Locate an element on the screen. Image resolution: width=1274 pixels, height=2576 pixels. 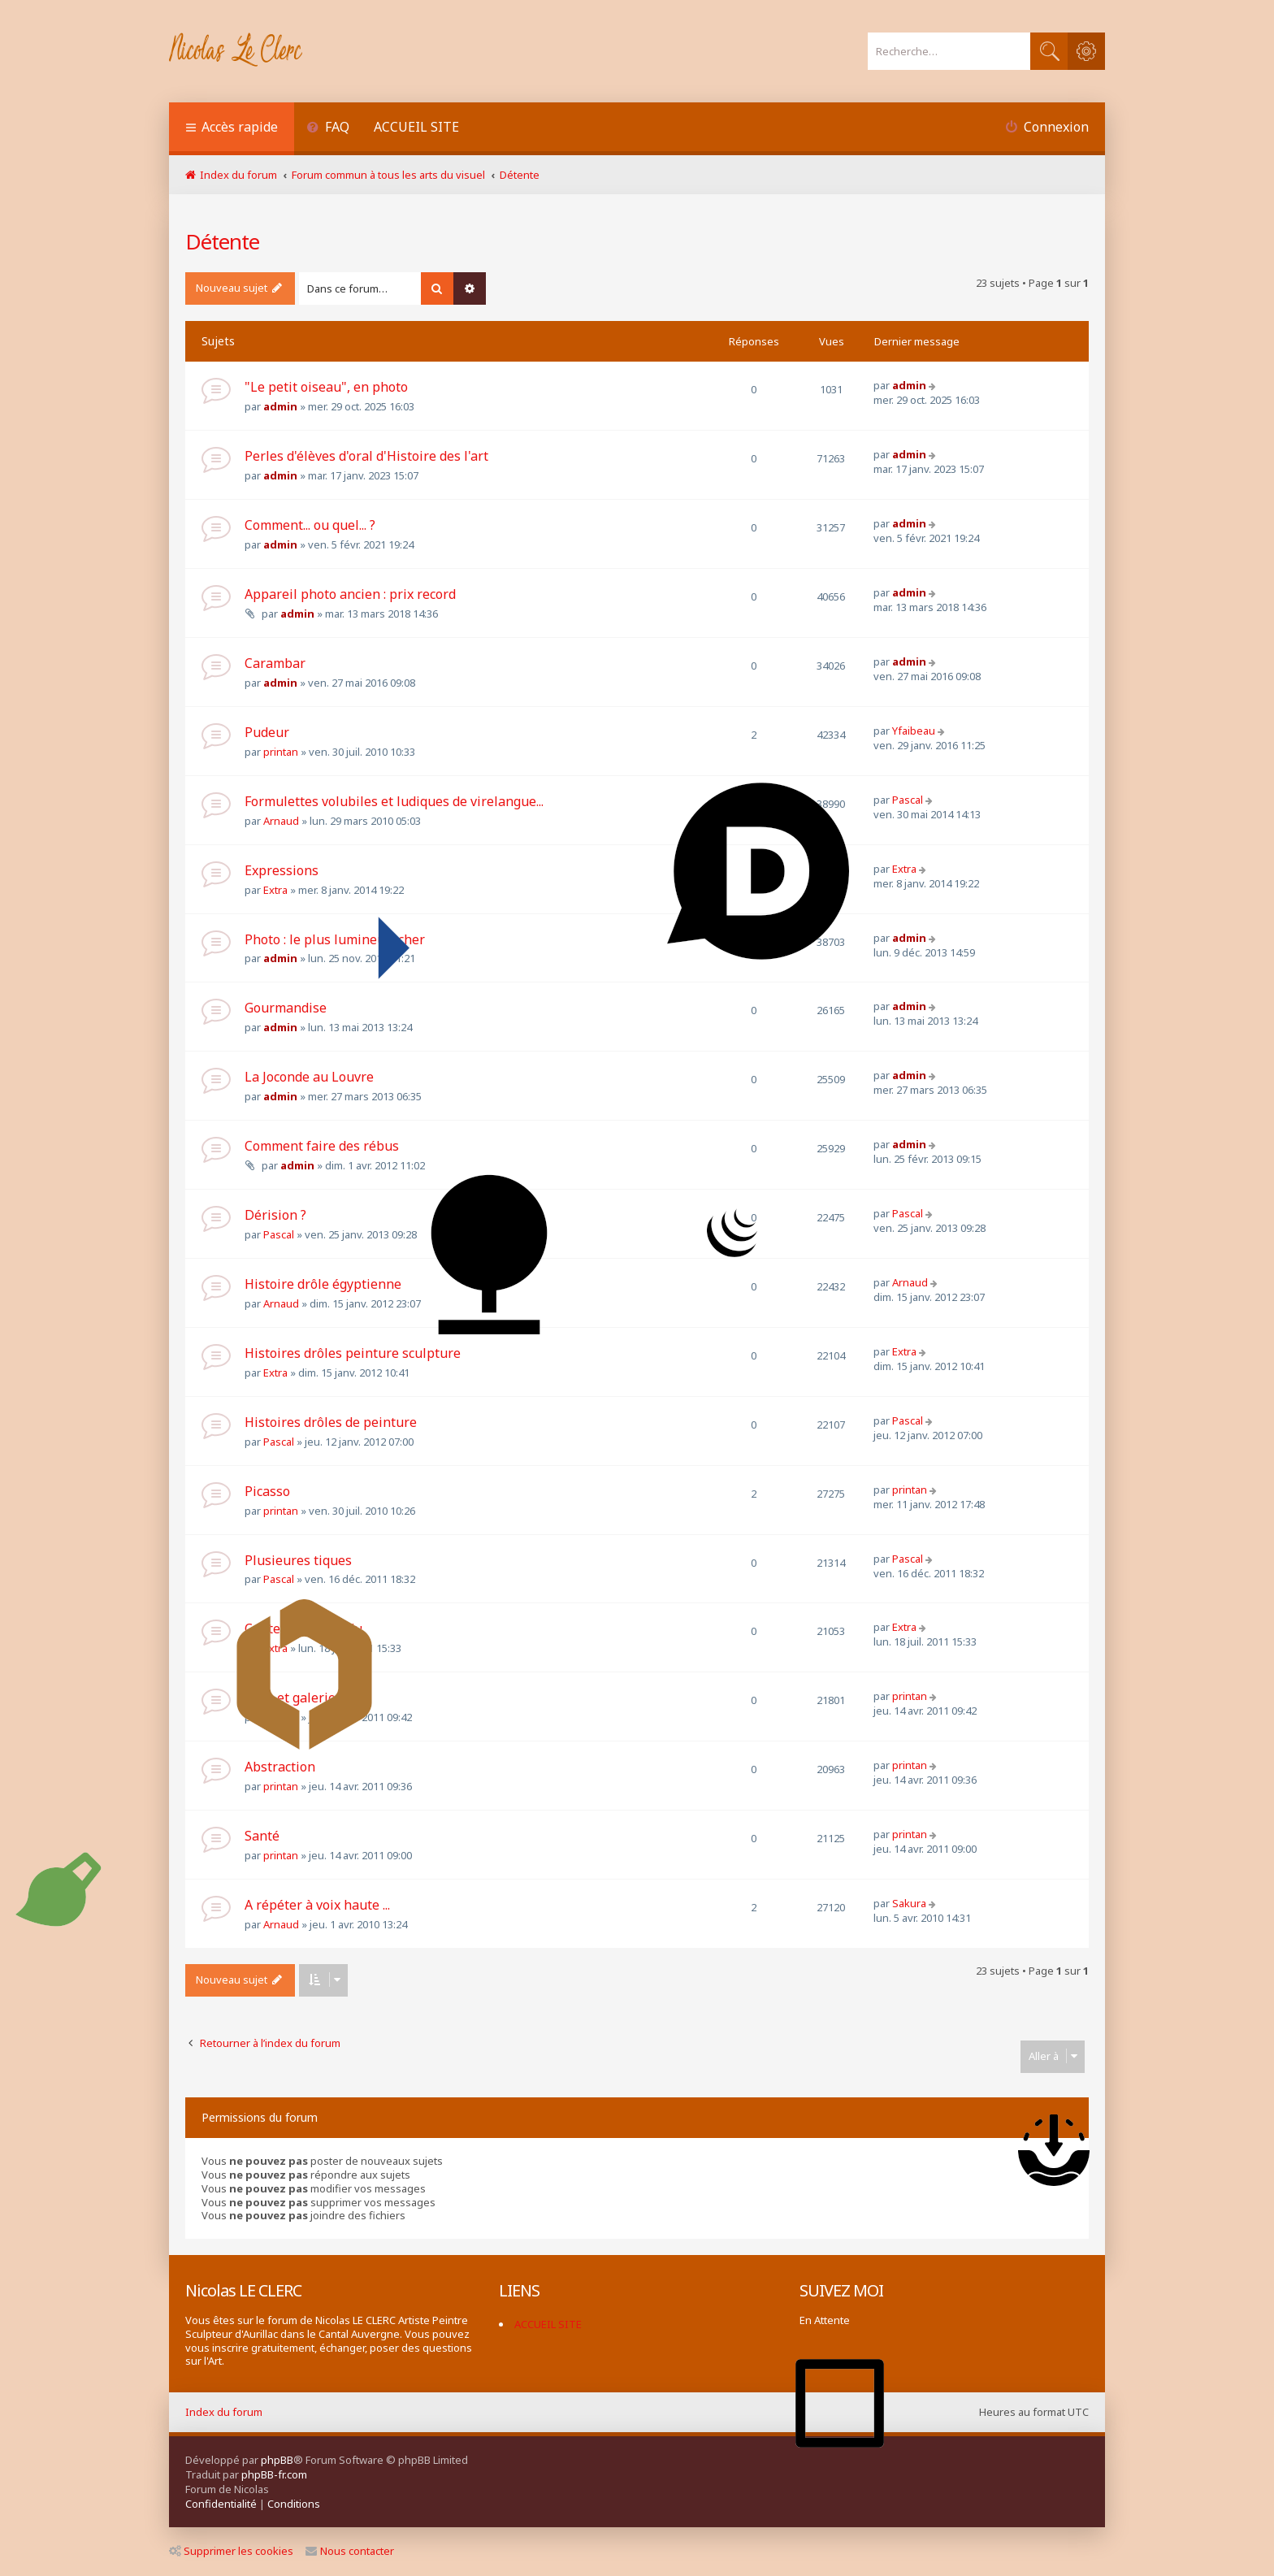
navigate to the next item or screen is located at coordinates (388, 948).